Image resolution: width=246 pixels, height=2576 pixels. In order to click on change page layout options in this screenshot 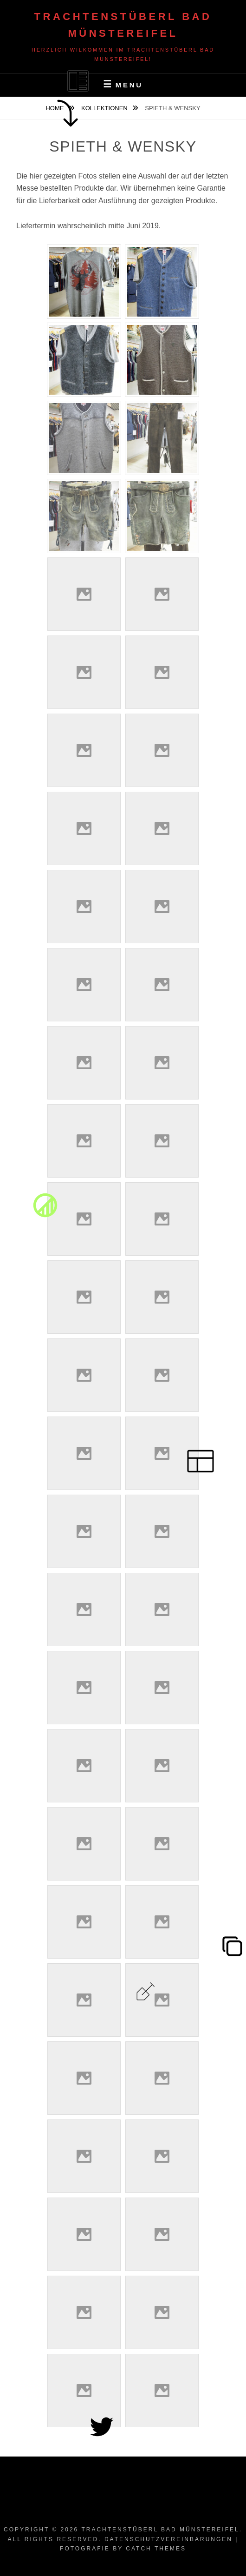, I will do `click(201, 1461)`.